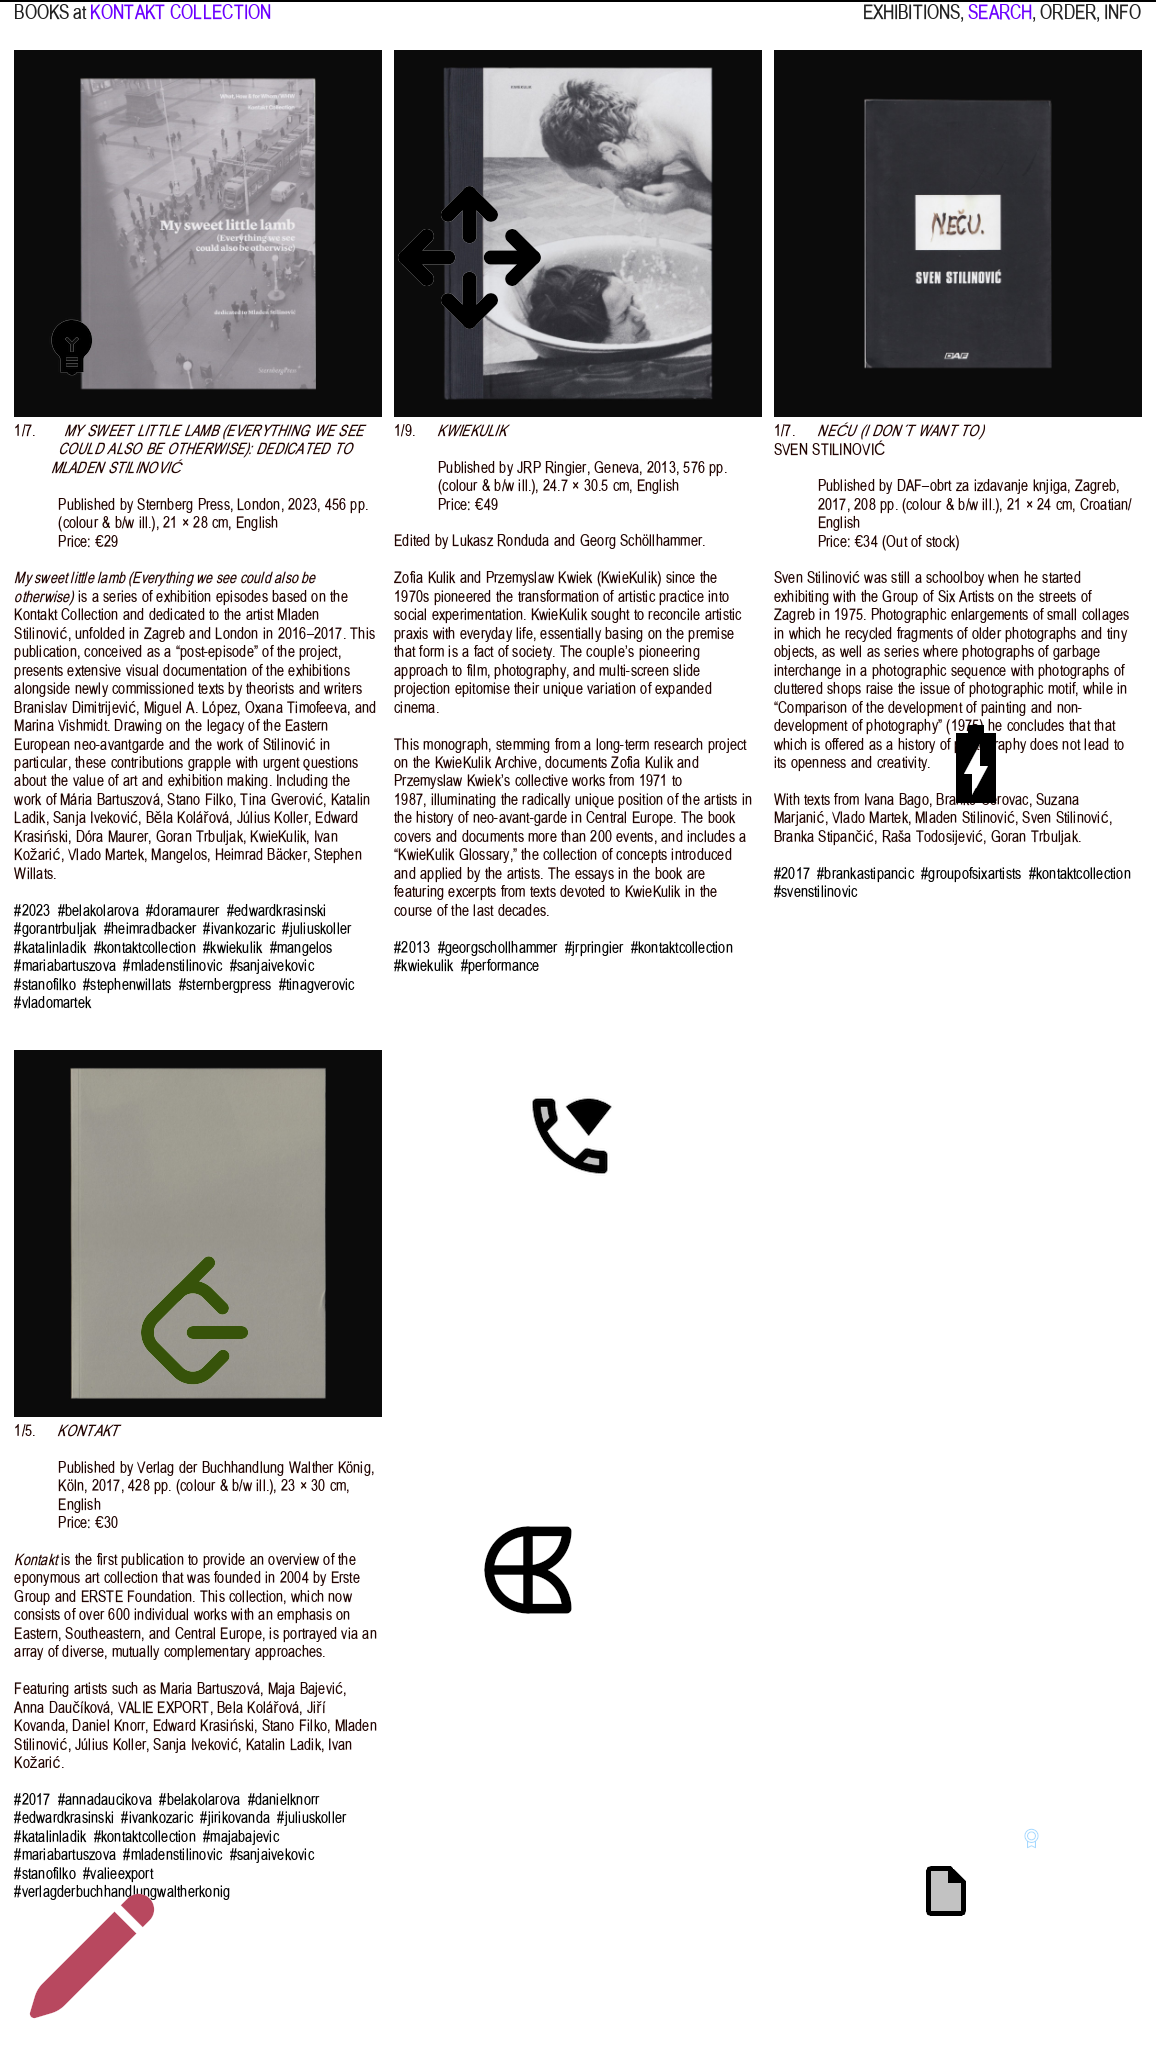  What do you see at coordinates (92, 1956) in the screenshot?
I see `edit content or text` at bounding box center [92, 1956].